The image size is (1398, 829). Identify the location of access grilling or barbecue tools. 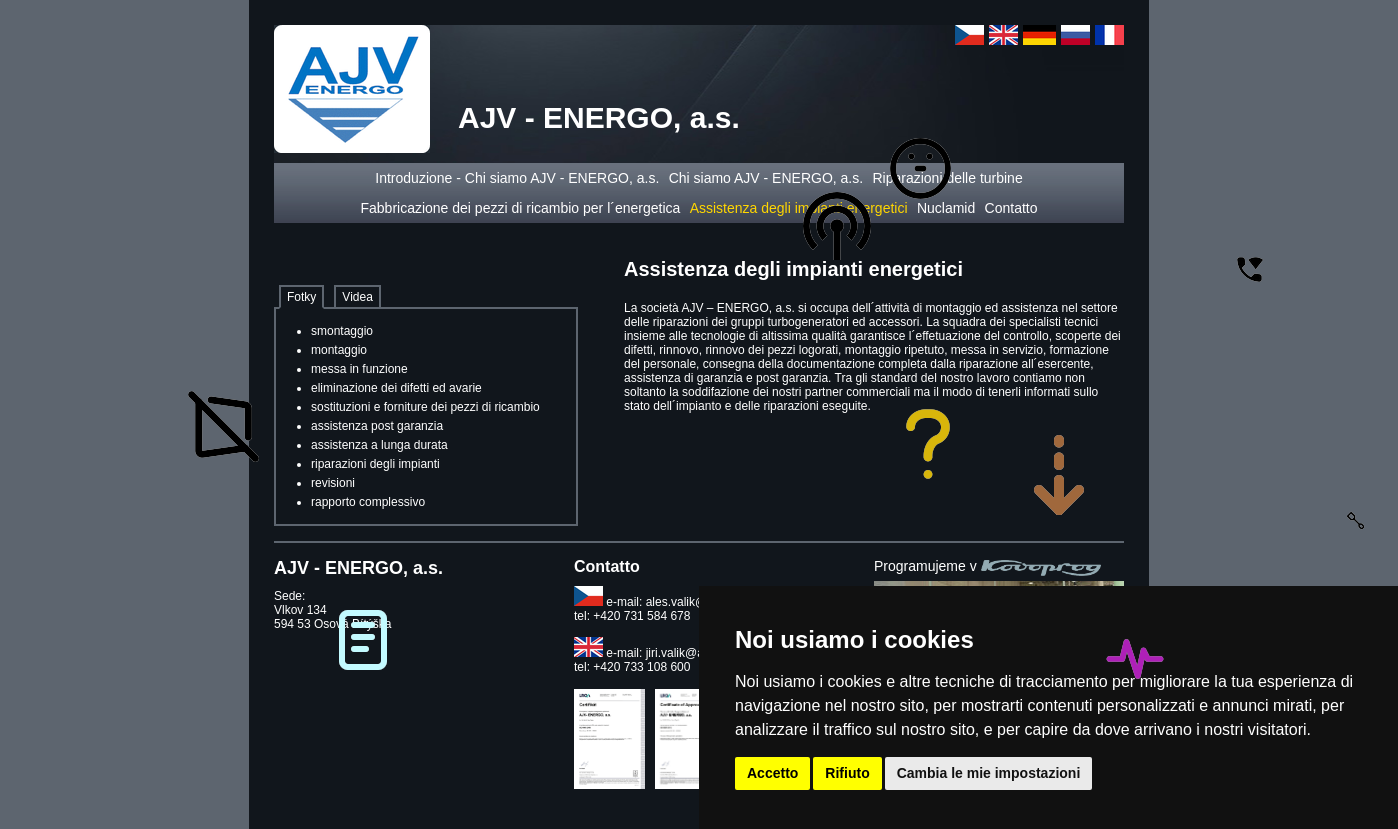
(1355, 520).